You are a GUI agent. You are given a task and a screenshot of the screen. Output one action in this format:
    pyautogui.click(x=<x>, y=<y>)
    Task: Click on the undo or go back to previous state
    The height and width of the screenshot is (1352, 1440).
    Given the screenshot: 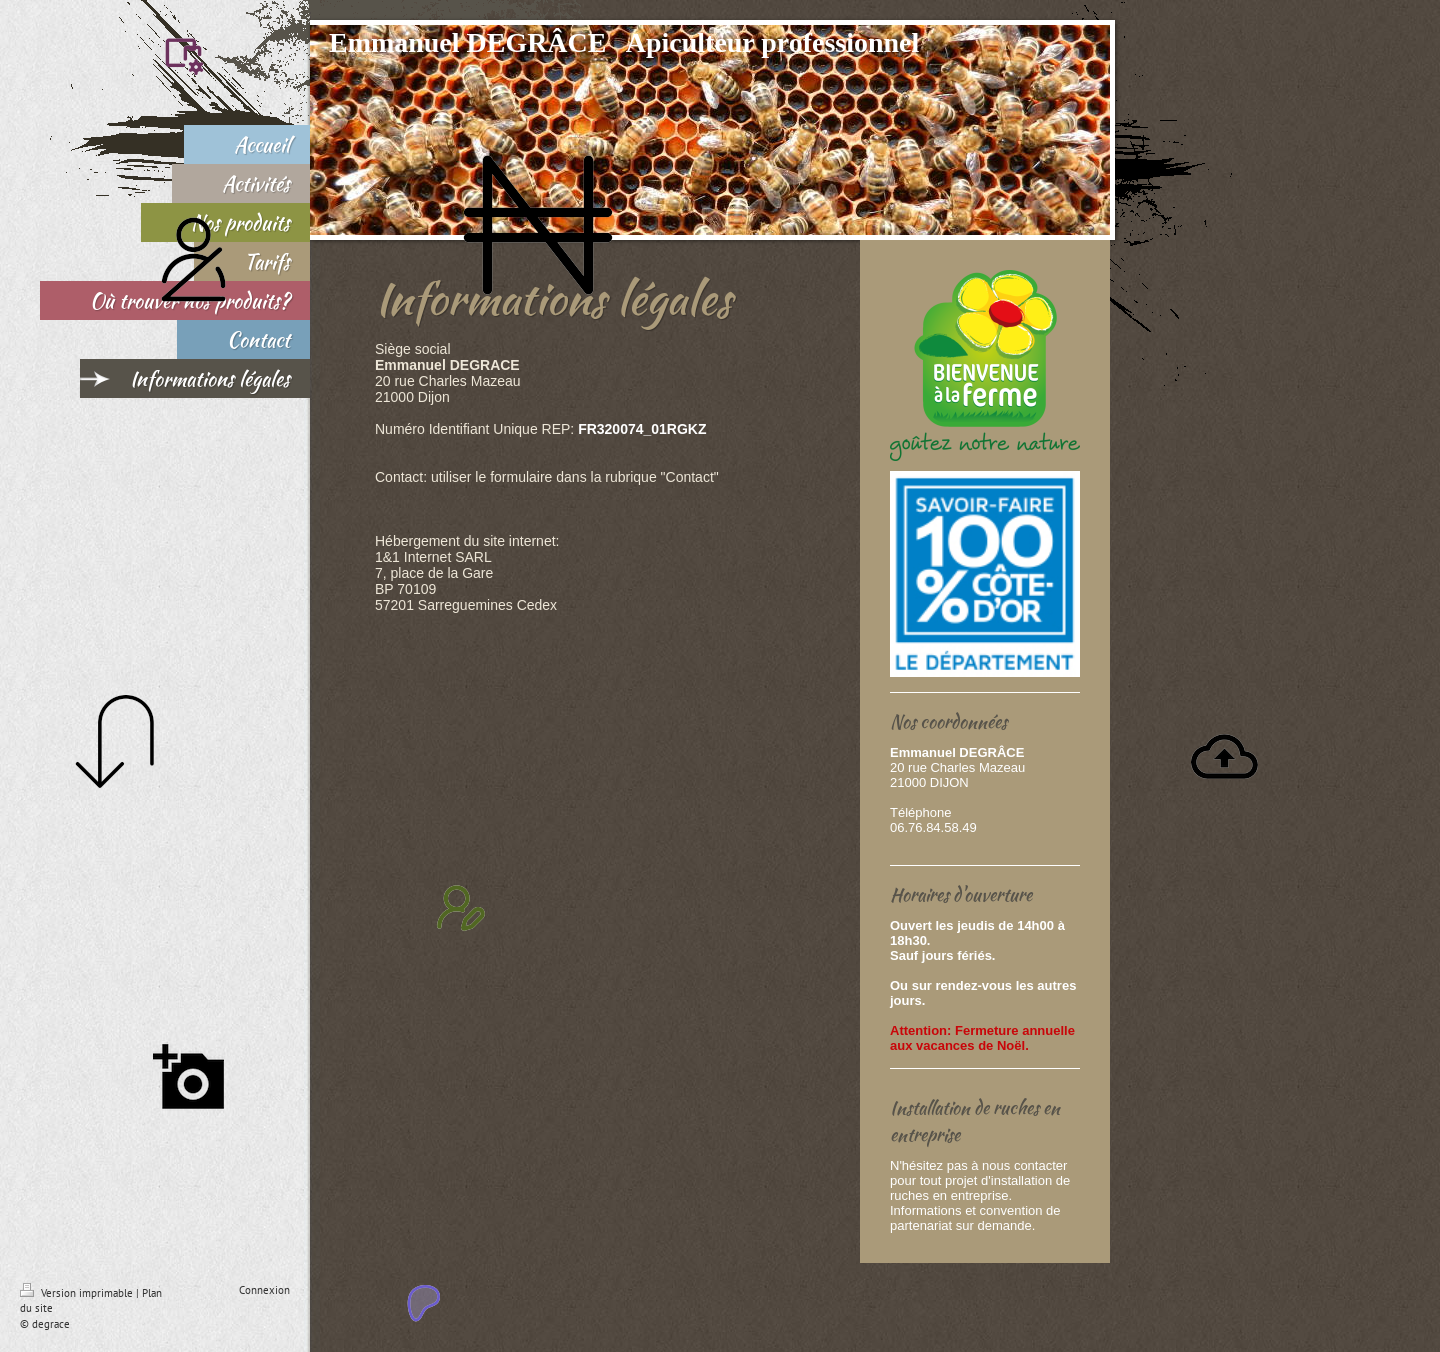 What is the action you would take?
    pyautogui.click(x=118, y=741)
    